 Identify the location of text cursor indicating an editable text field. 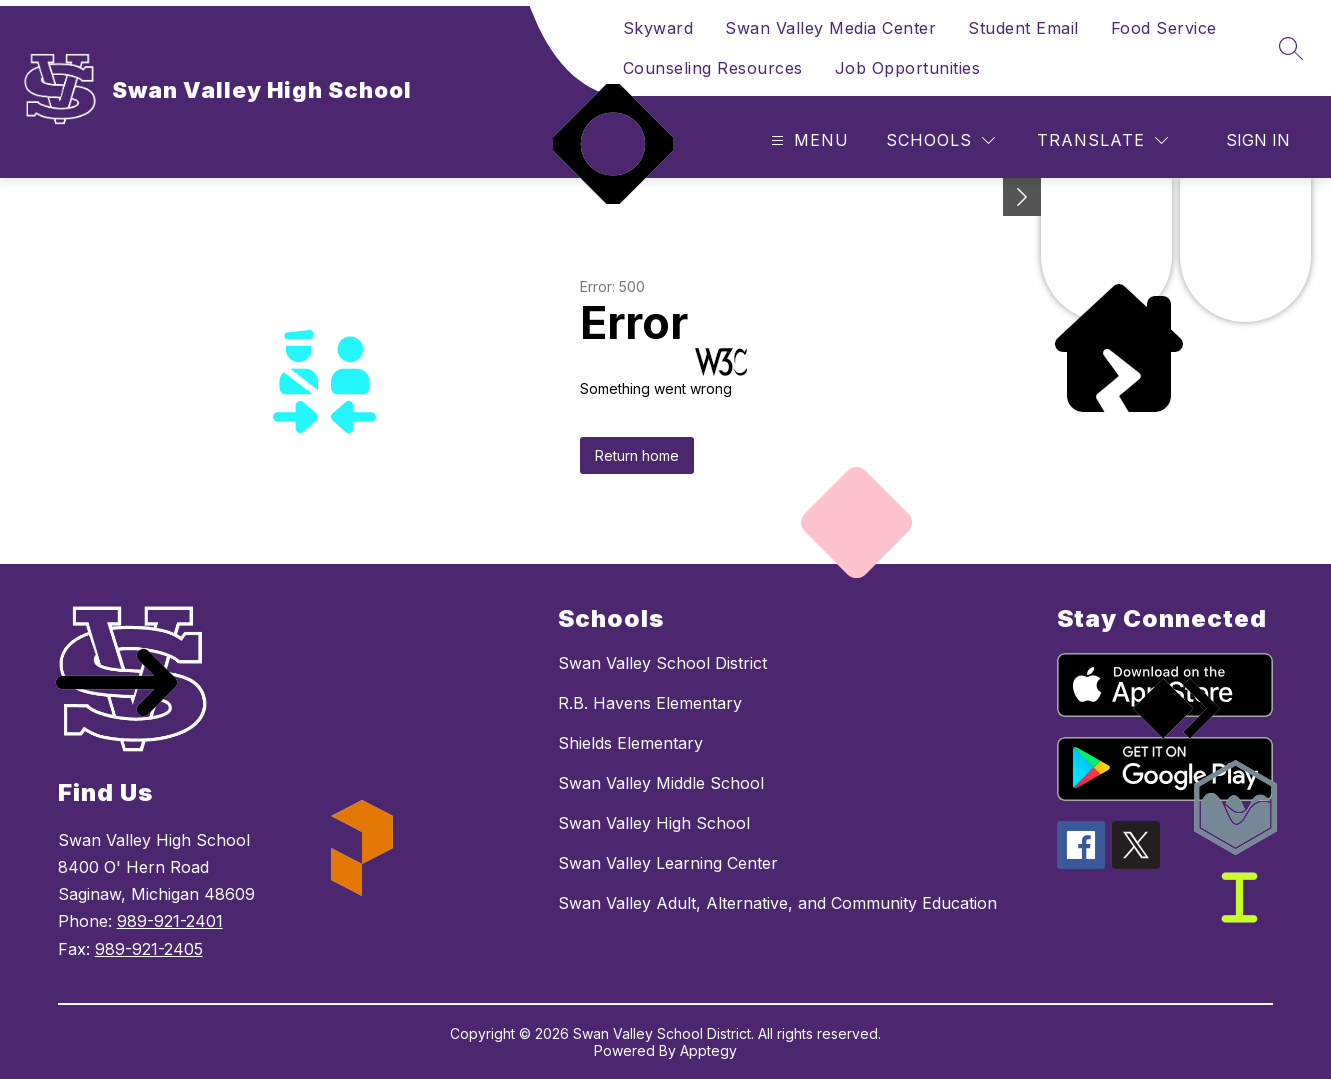
(1239, 897).